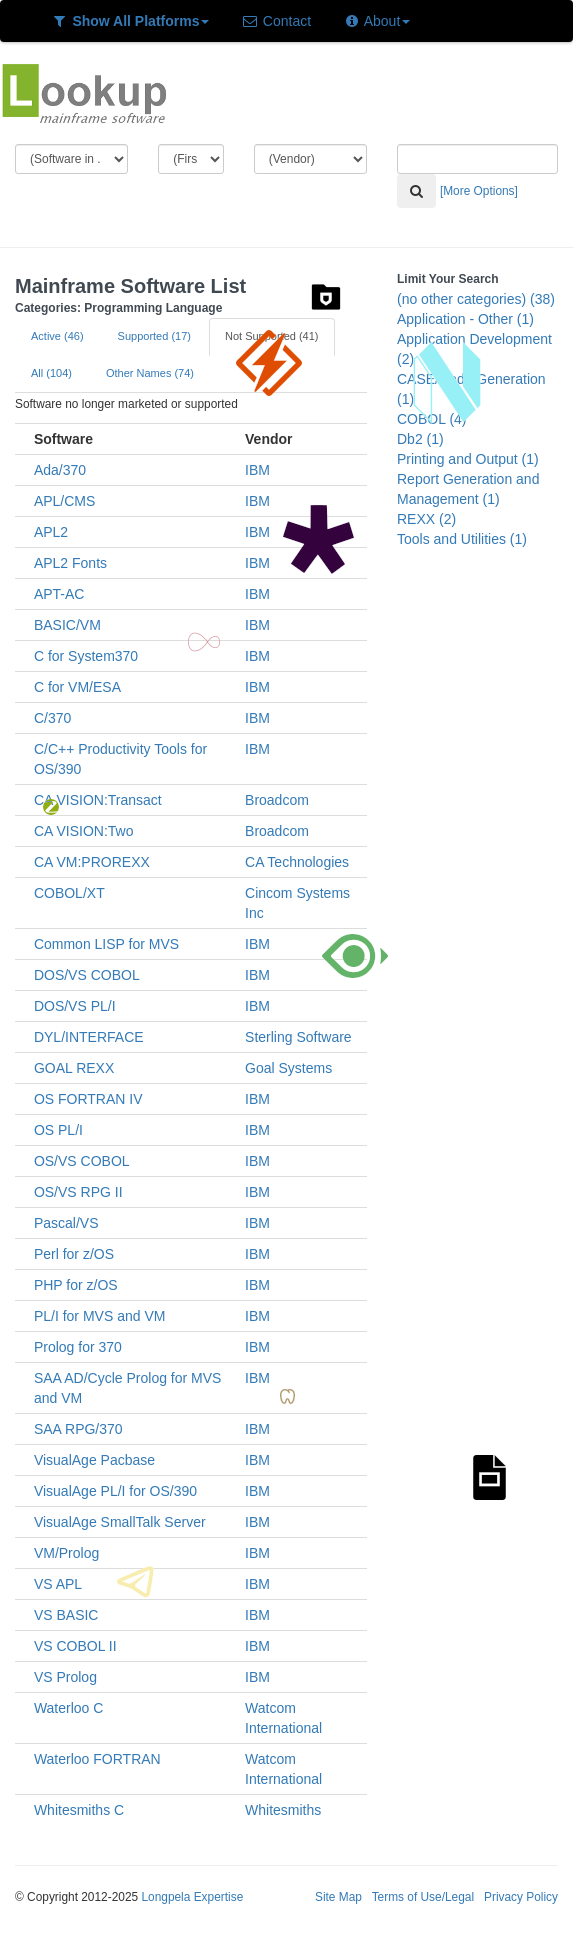 This screenshot has height=1946, width=573. What do you see at coordinates (287, 1396) in the screenshot?
I see `access dental health or dentist services` at bounding box center [287, 1396].